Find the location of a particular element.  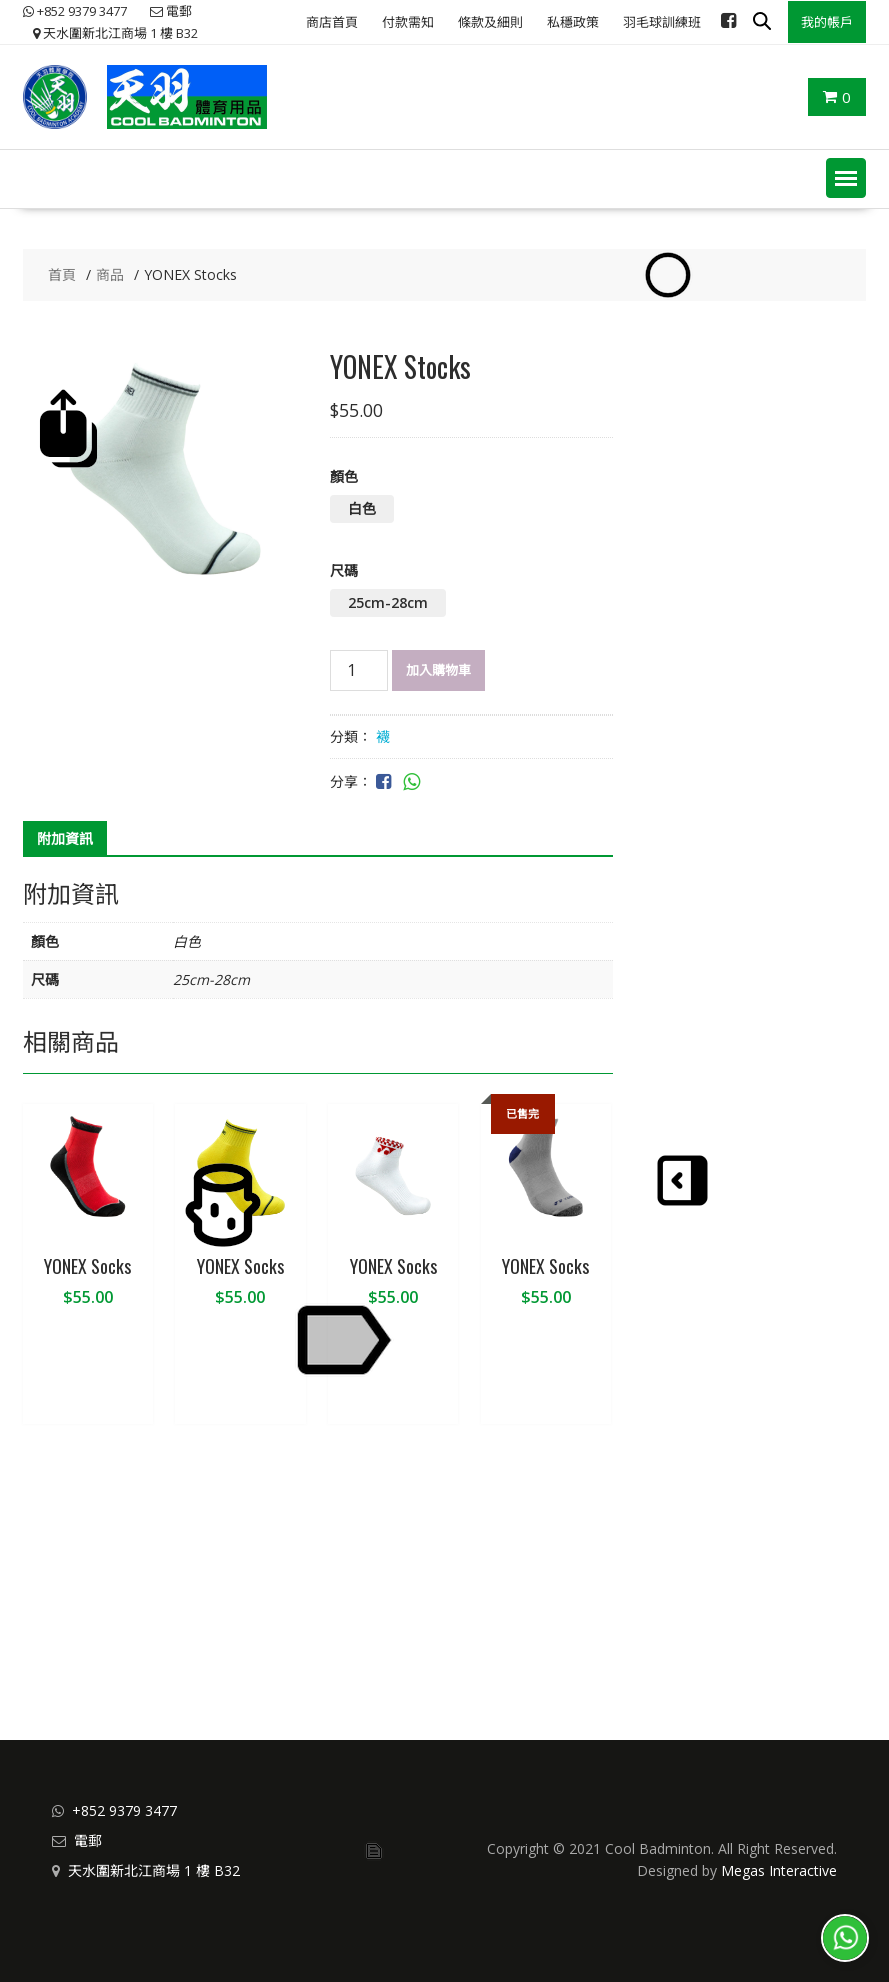

add or edit a label for an item is located at coordinates (342, 1340).